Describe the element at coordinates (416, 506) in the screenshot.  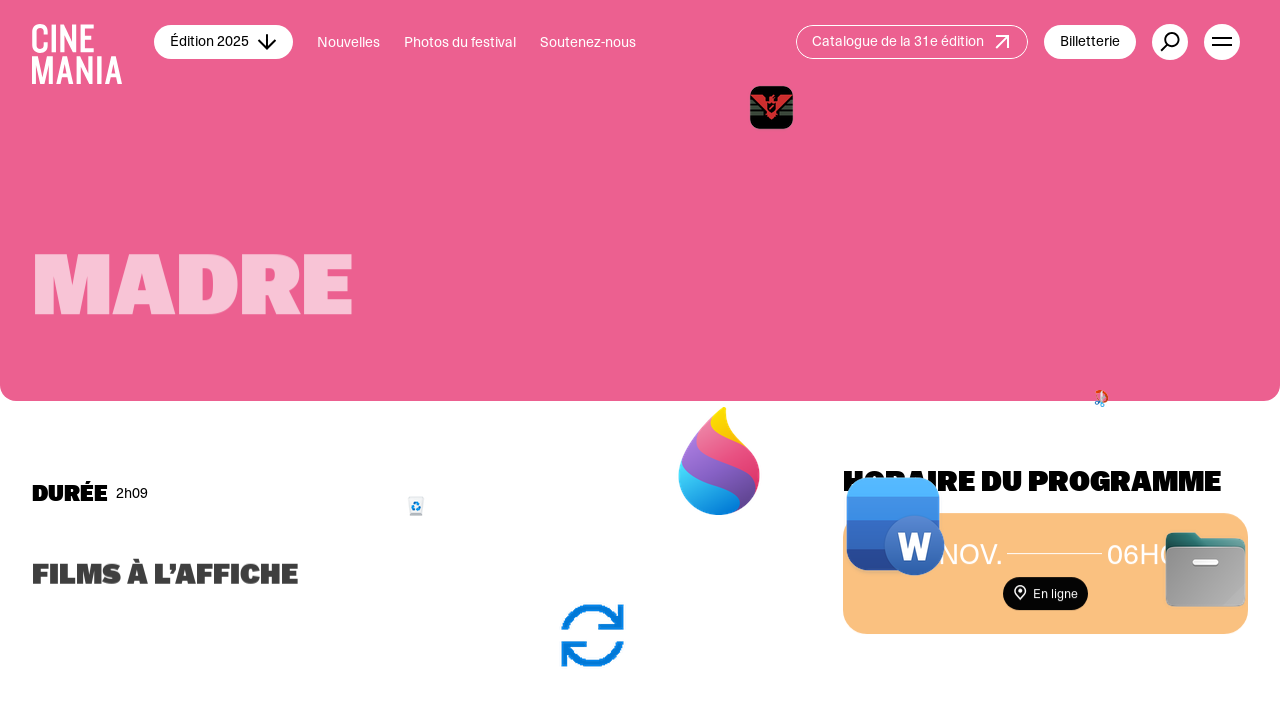
I see `empty recycle bin with no deleted items` at that location.